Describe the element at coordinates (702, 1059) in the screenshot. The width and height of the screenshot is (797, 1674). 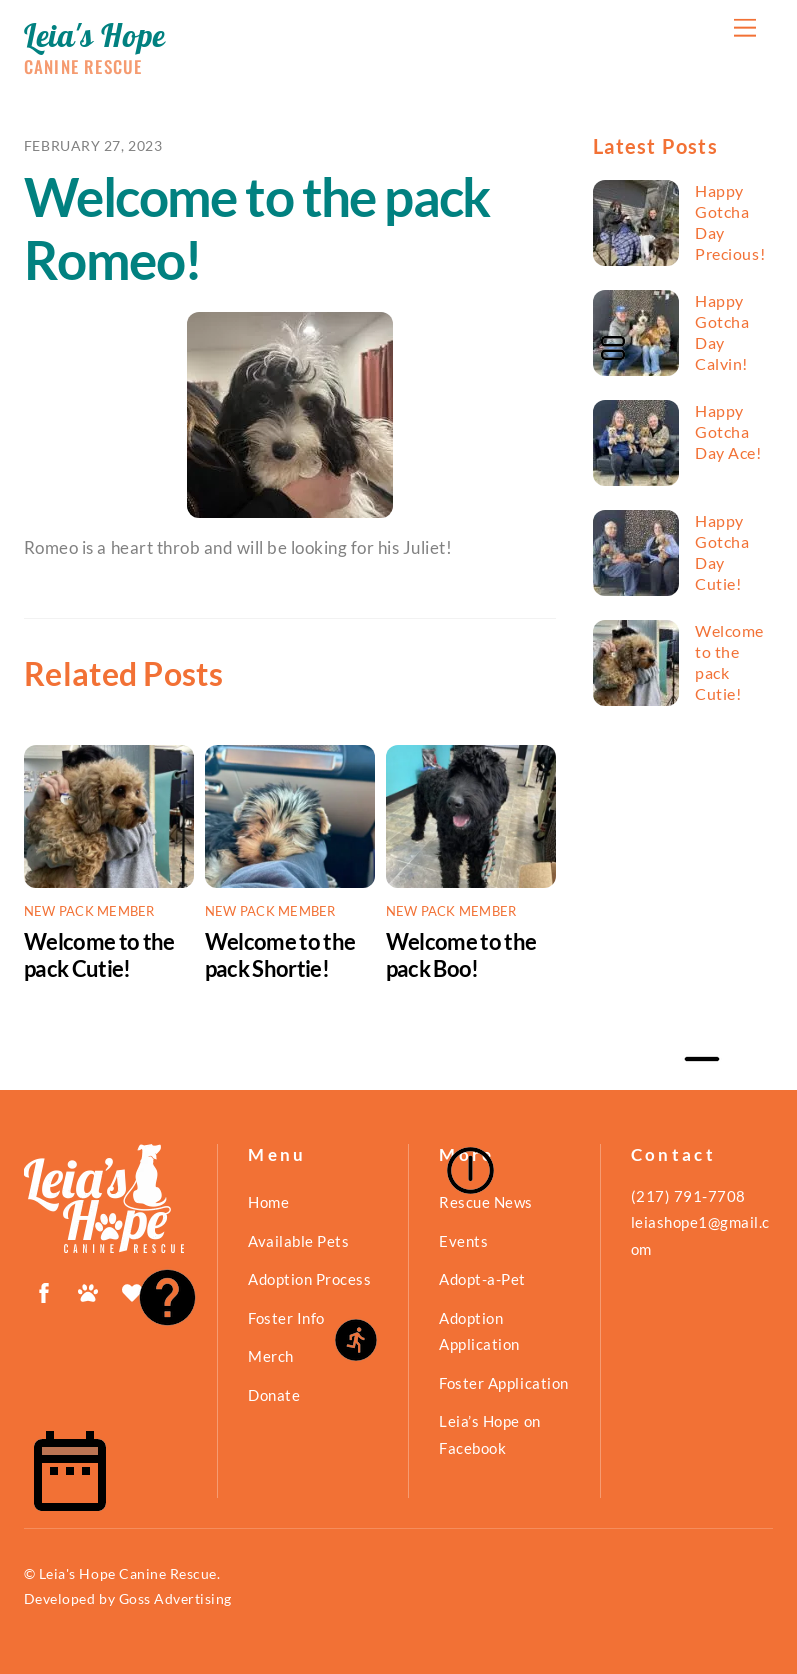
I see `insert a horizontal divider line` at that location.